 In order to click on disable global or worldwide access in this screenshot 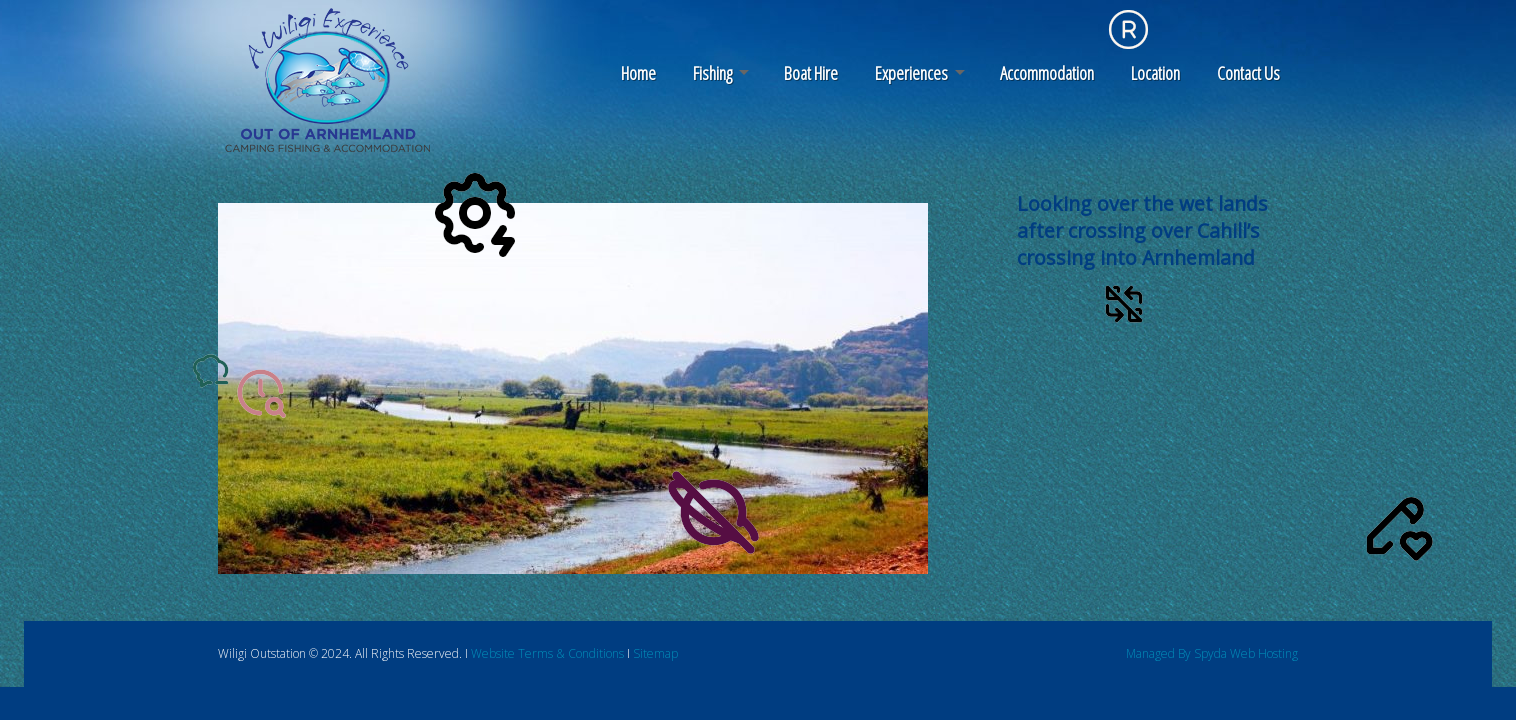, I will do `click(713, 512)`.